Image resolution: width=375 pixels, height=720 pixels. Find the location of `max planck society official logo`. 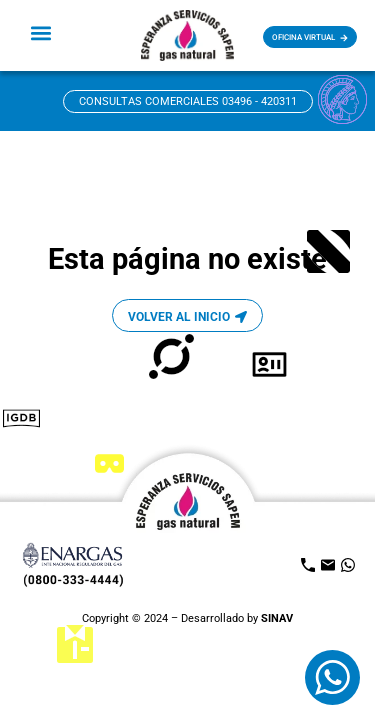

max planck society official logo is located at coordinates (342, 99).